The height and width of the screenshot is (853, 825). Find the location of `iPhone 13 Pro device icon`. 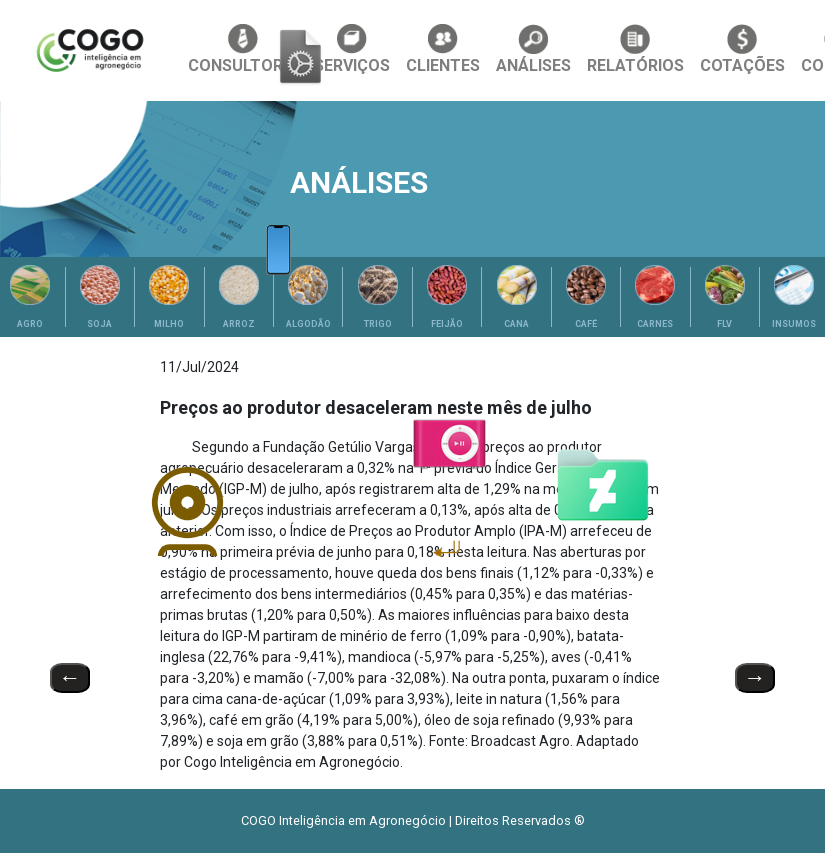

iPhone 13 Pro device icon is located at coordinates (278, 250).